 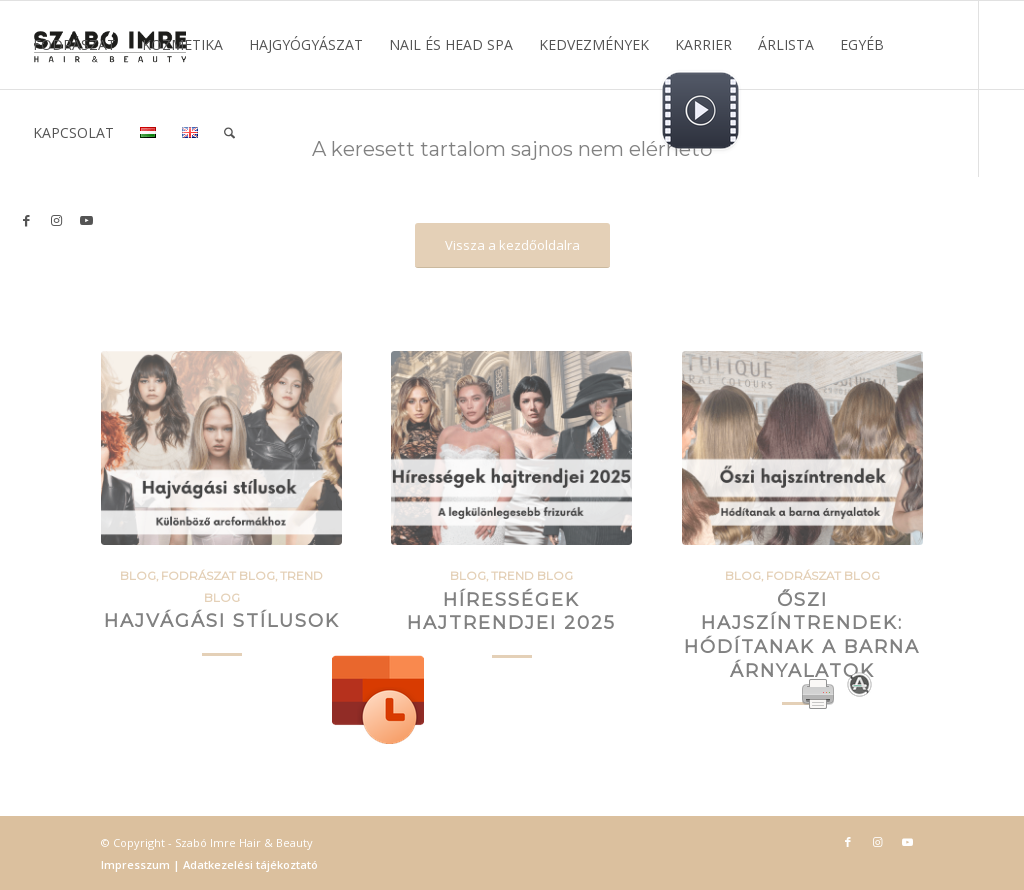 What do you see at coordinates (700, 110) in the screenshot?
I see `open kdenlive video editor` at bounding box center [700, 110].